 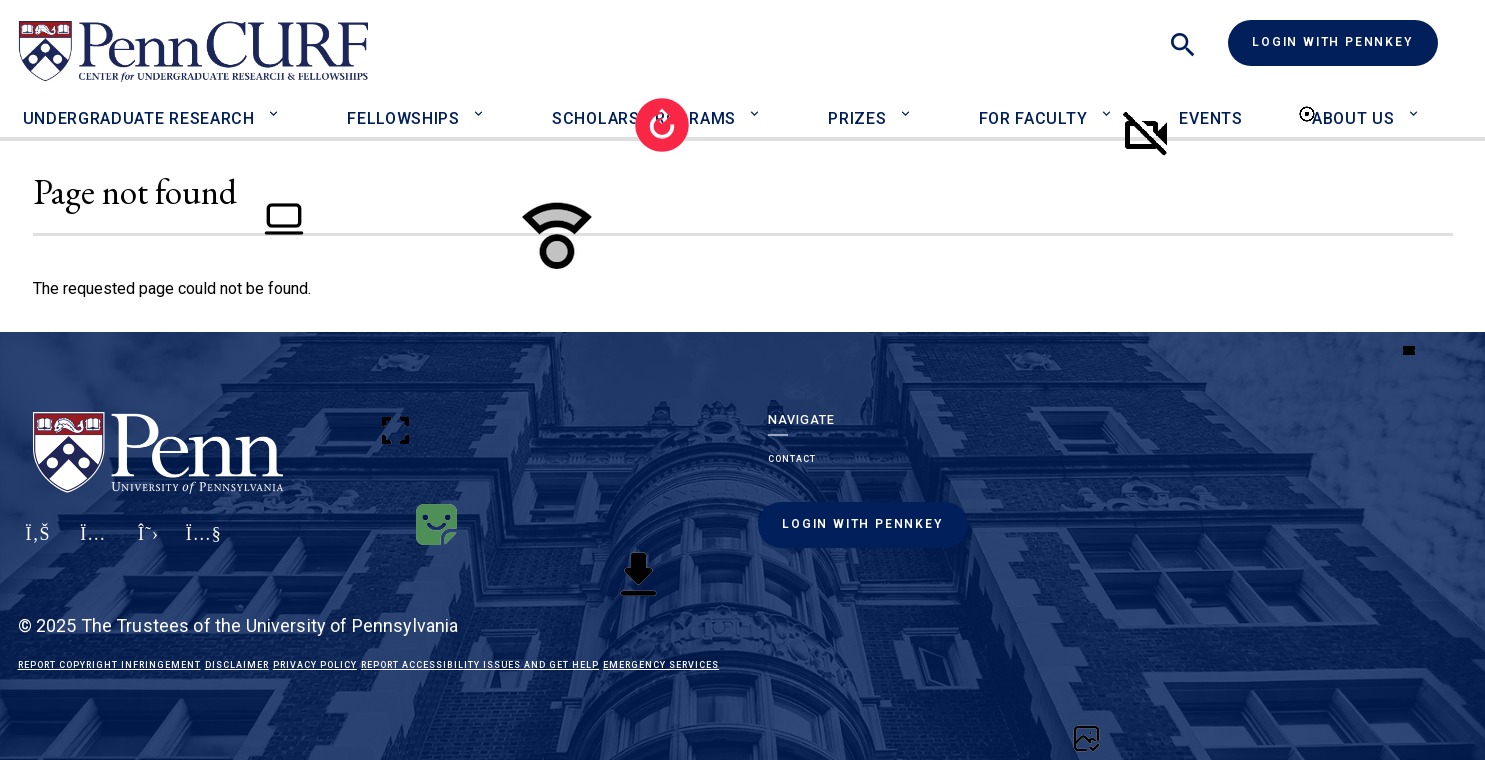 I want to click on photo successfully uploaded, so click(x=1086, y=738).